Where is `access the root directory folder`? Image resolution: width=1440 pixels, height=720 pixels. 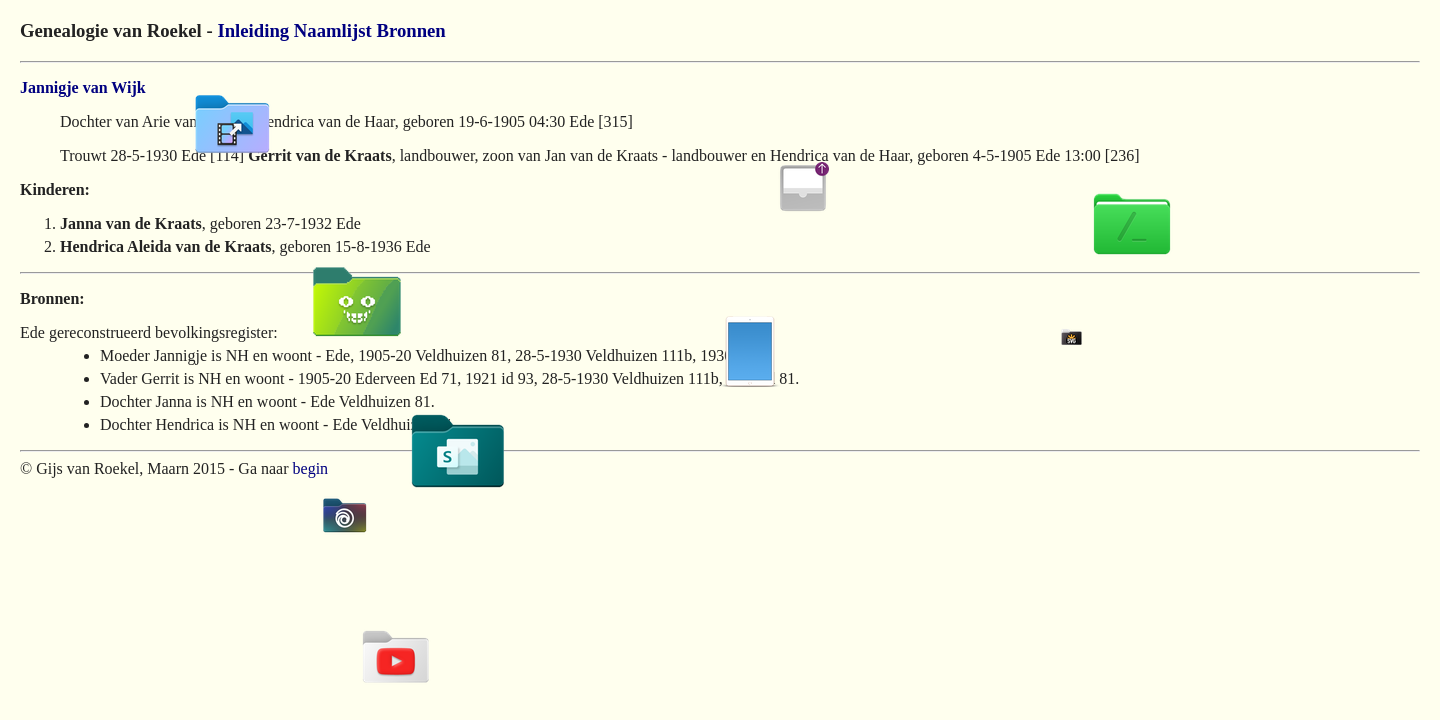 access the root directory folder is located at coordinates (1132, 224).